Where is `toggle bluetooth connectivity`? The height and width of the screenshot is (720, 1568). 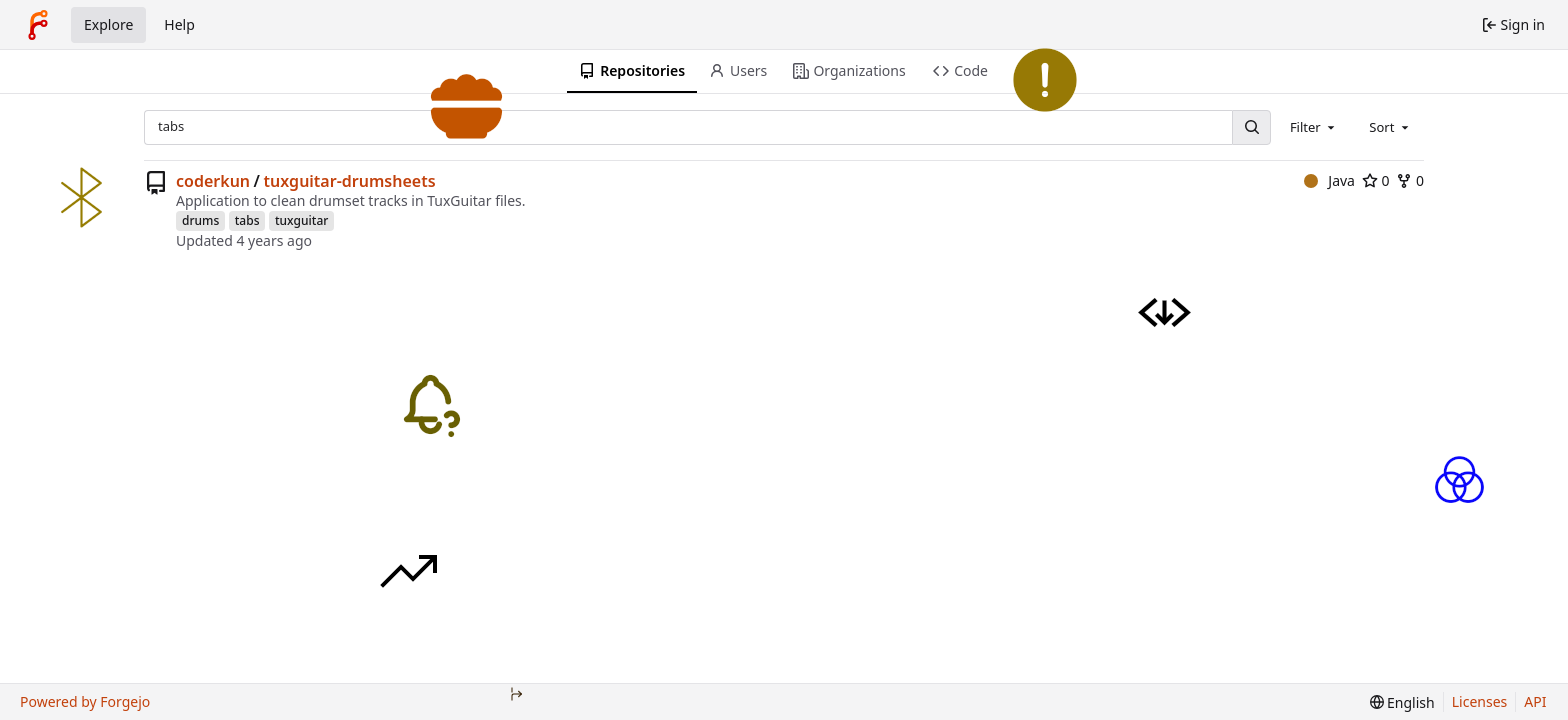
toggle bluetooth connectivity is located at coordinates (81, 197).